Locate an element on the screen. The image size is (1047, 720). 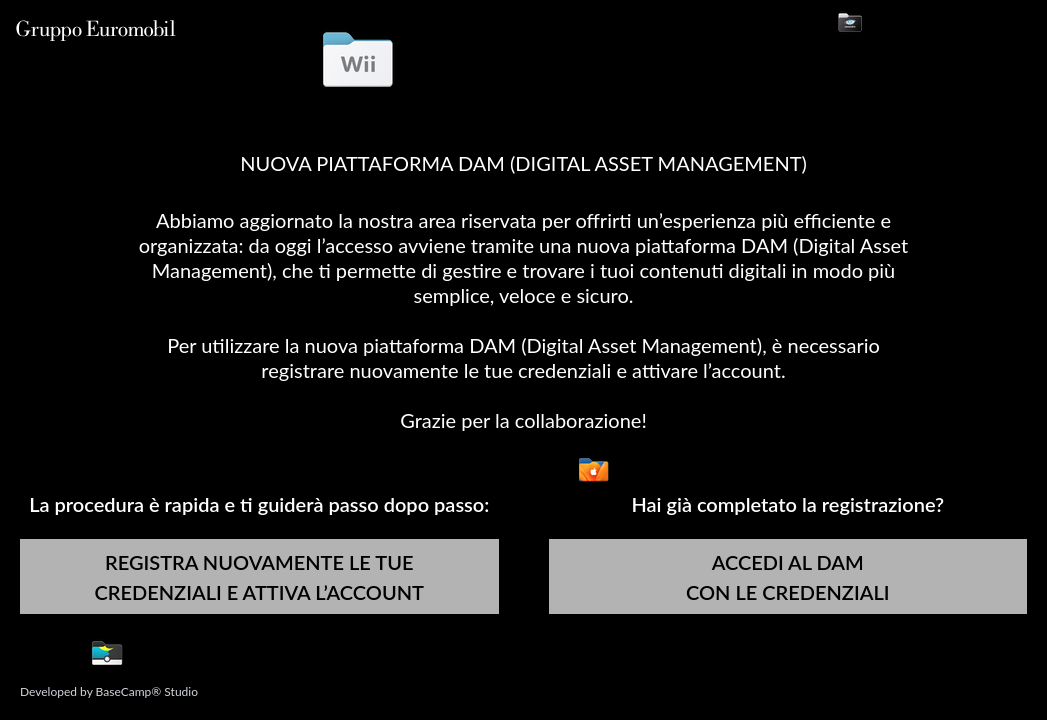
open pokémon moon ball collection folder is located at coordinates (107, 654).